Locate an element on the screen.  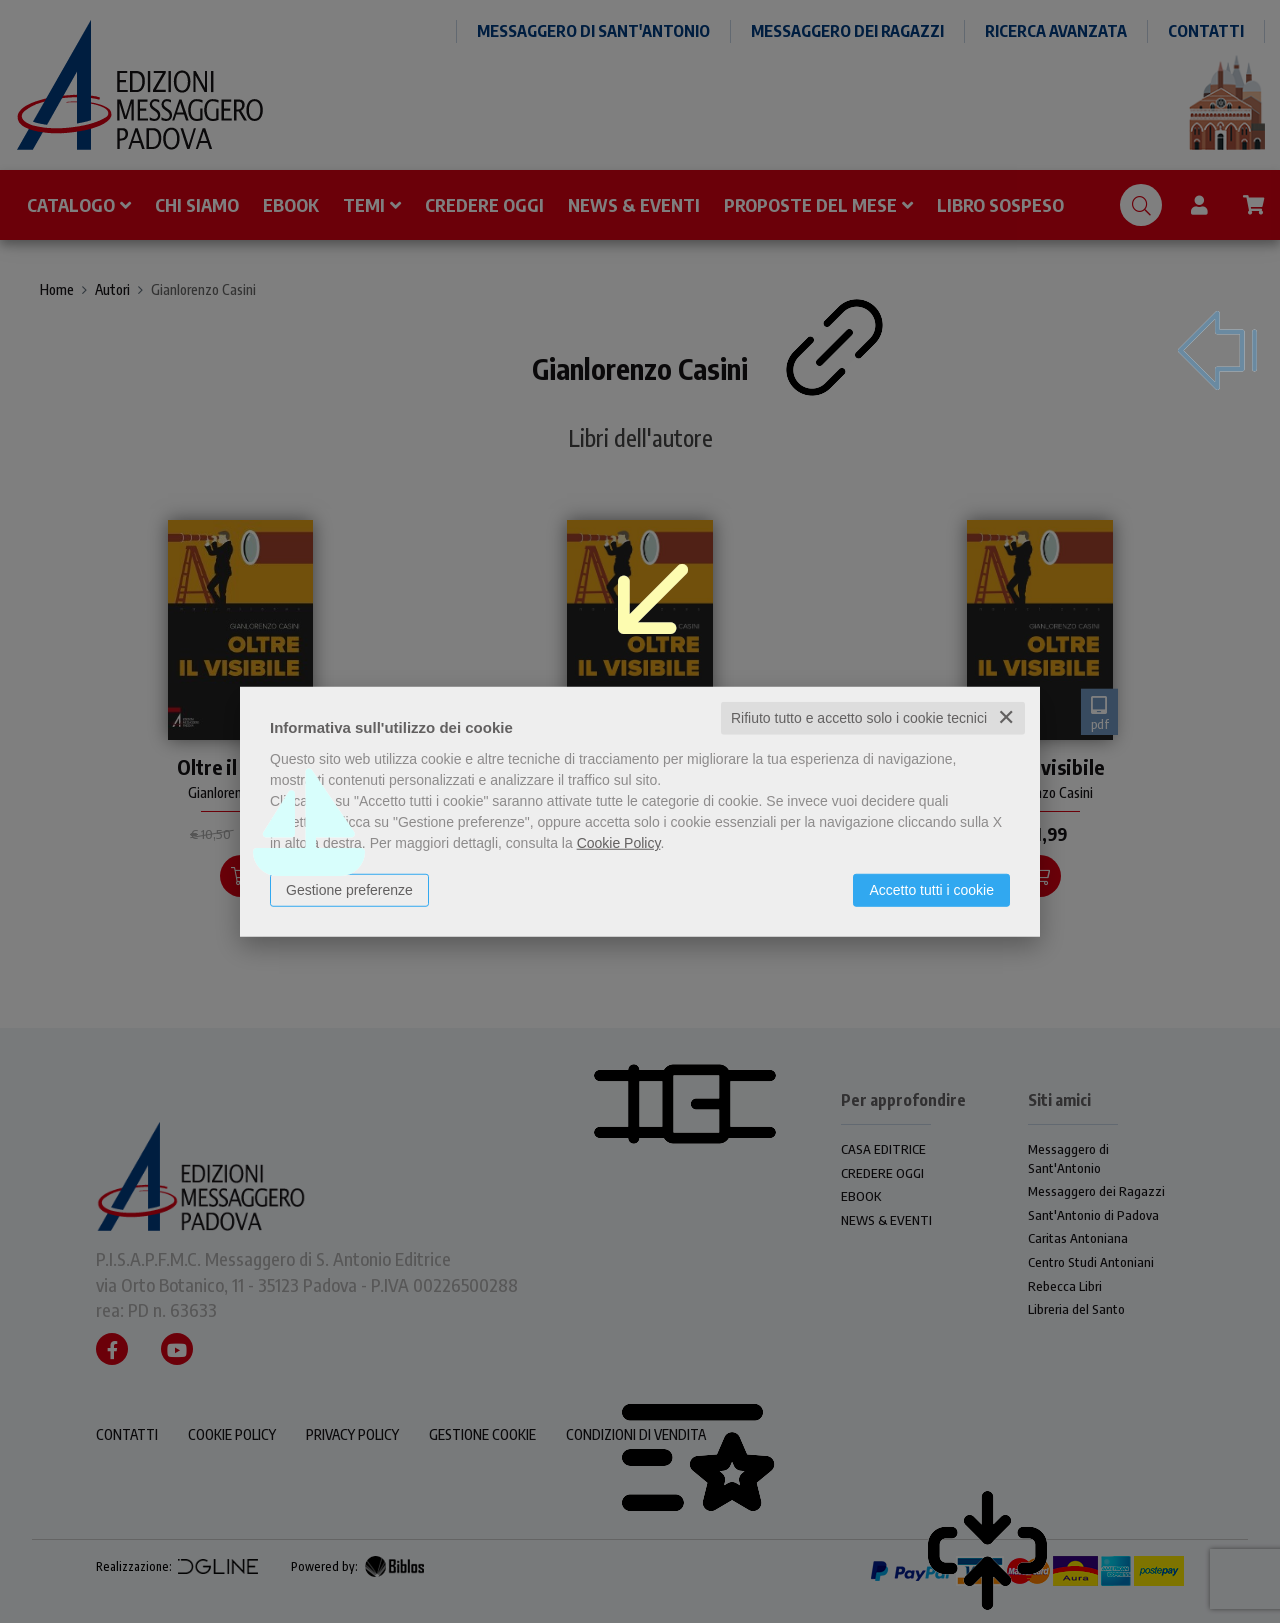
access clothing or accessory settings is located at coordinates (685, 1104).